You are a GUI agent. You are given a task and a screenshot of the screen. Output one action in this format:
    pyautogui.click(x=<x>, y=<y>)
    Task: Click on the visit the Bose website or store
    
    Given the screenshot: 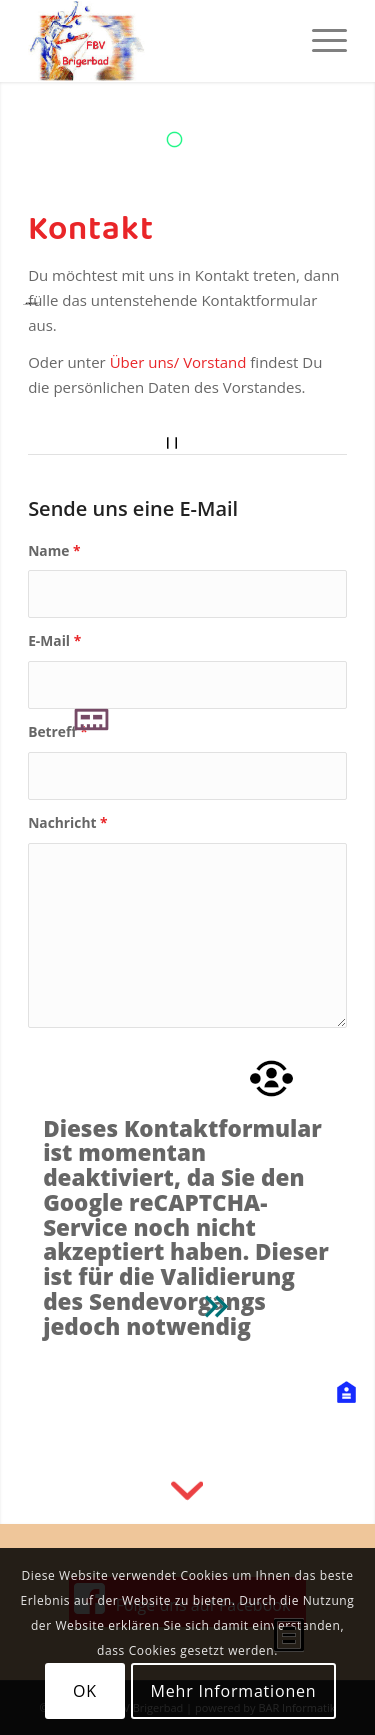 What is the action you would take?
    pyautogui.click(x=31, y=303)
    